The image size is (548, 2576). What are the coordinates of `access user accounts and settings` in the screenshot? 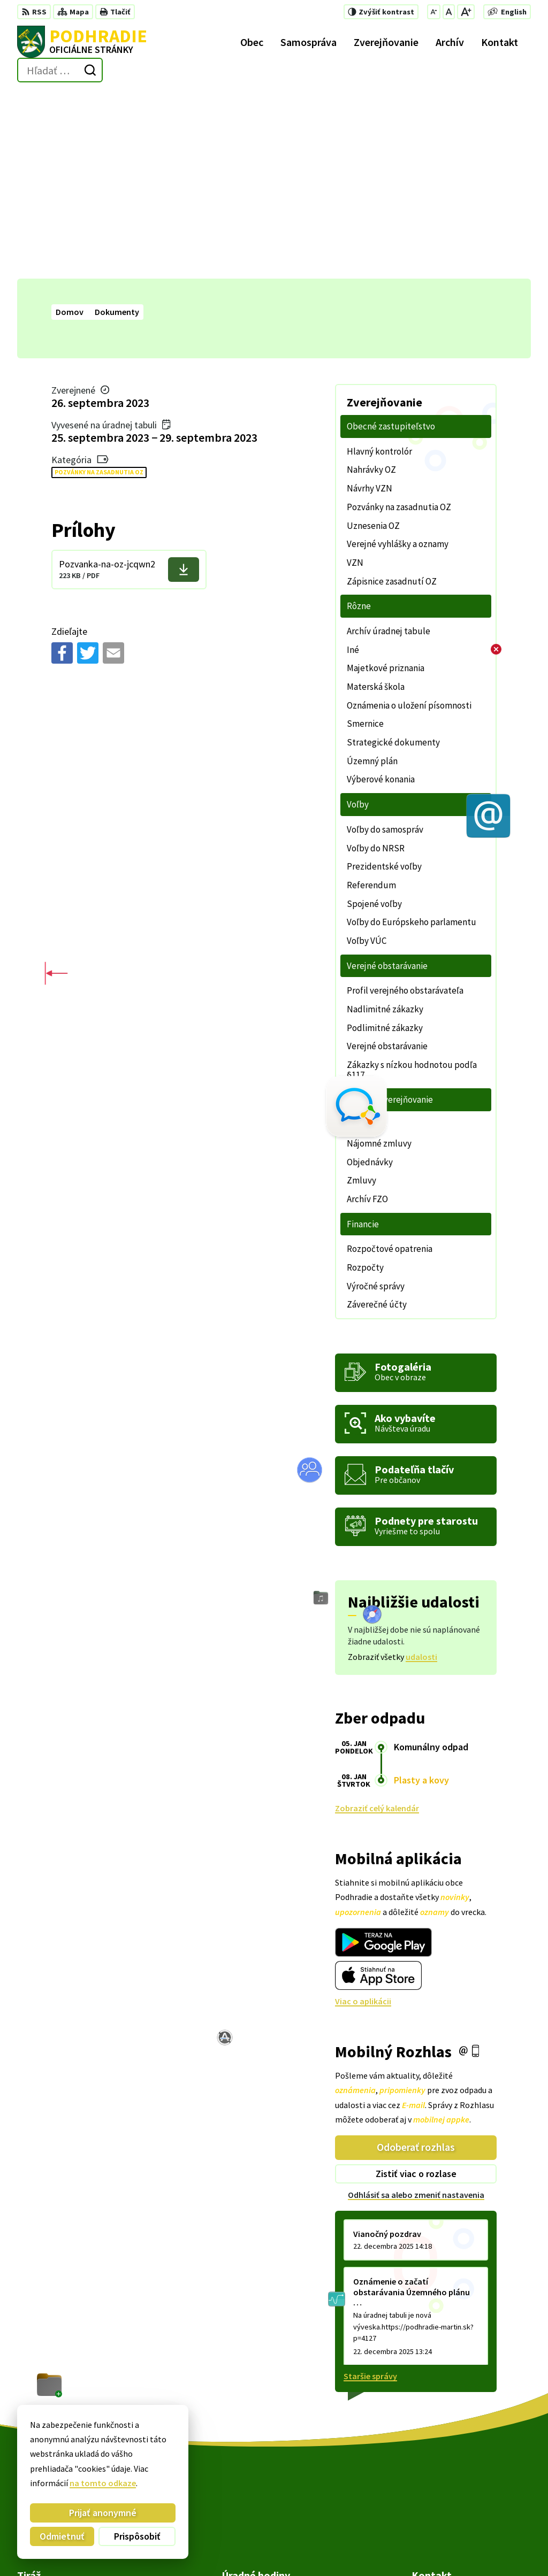 It's located at (309, 1470).